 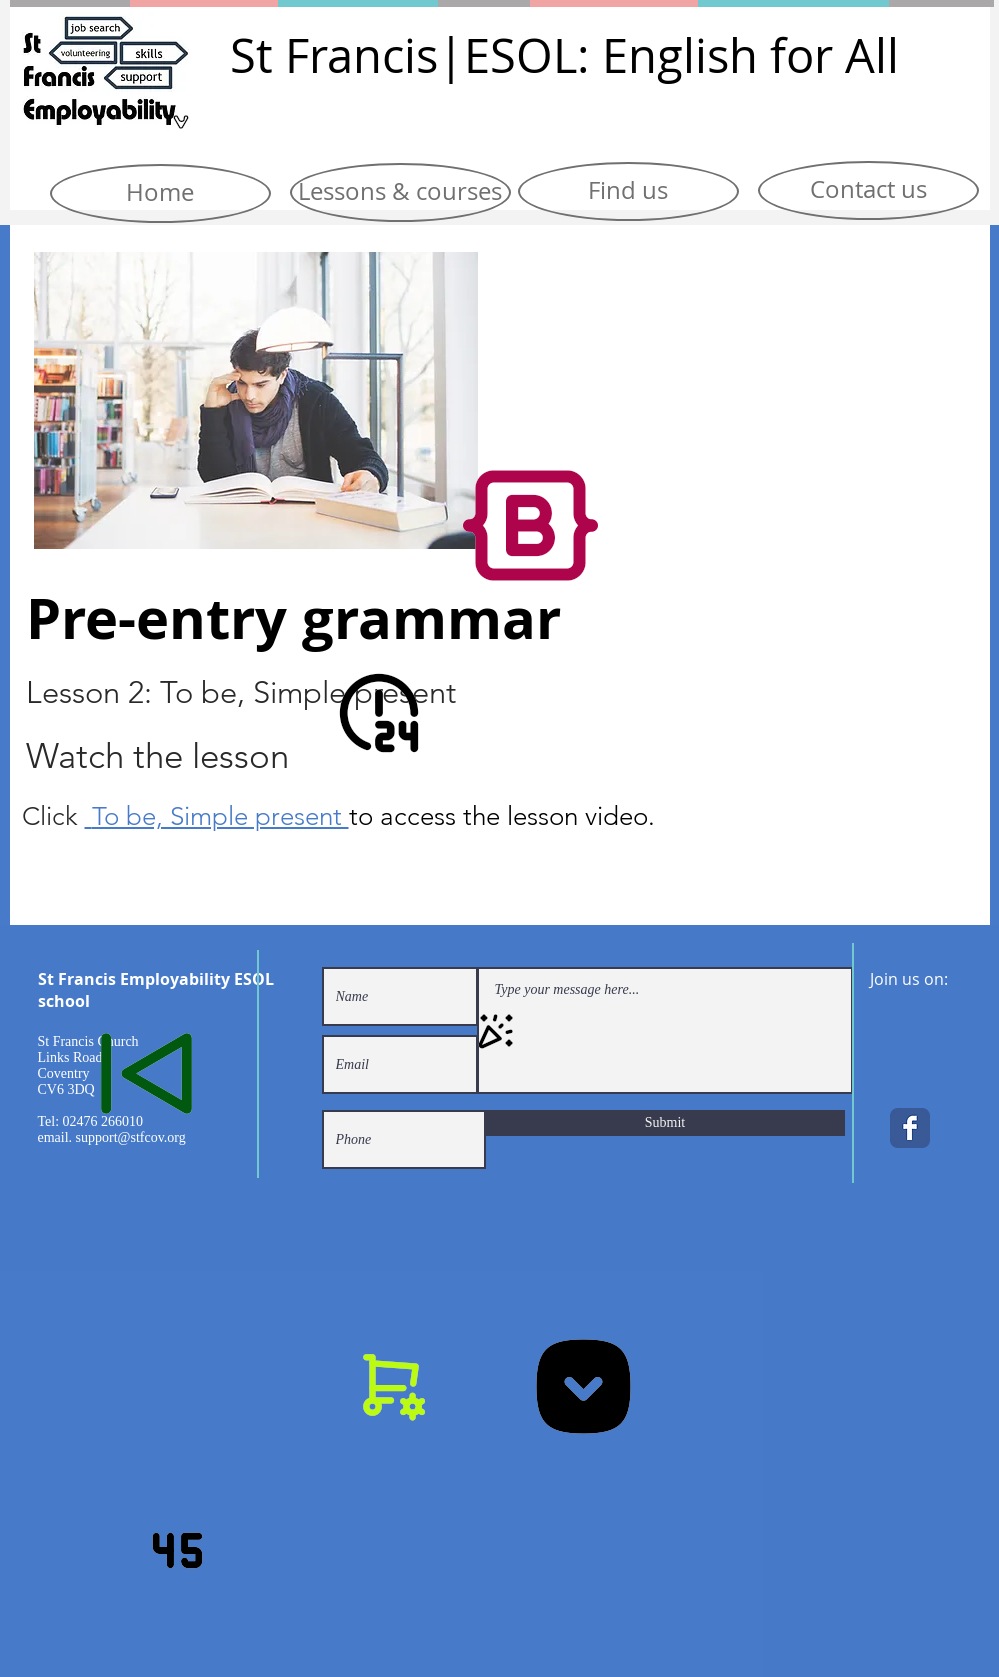 I want to click on indicates item number 45 in a list or sequence, so click(x=177, y=1550).